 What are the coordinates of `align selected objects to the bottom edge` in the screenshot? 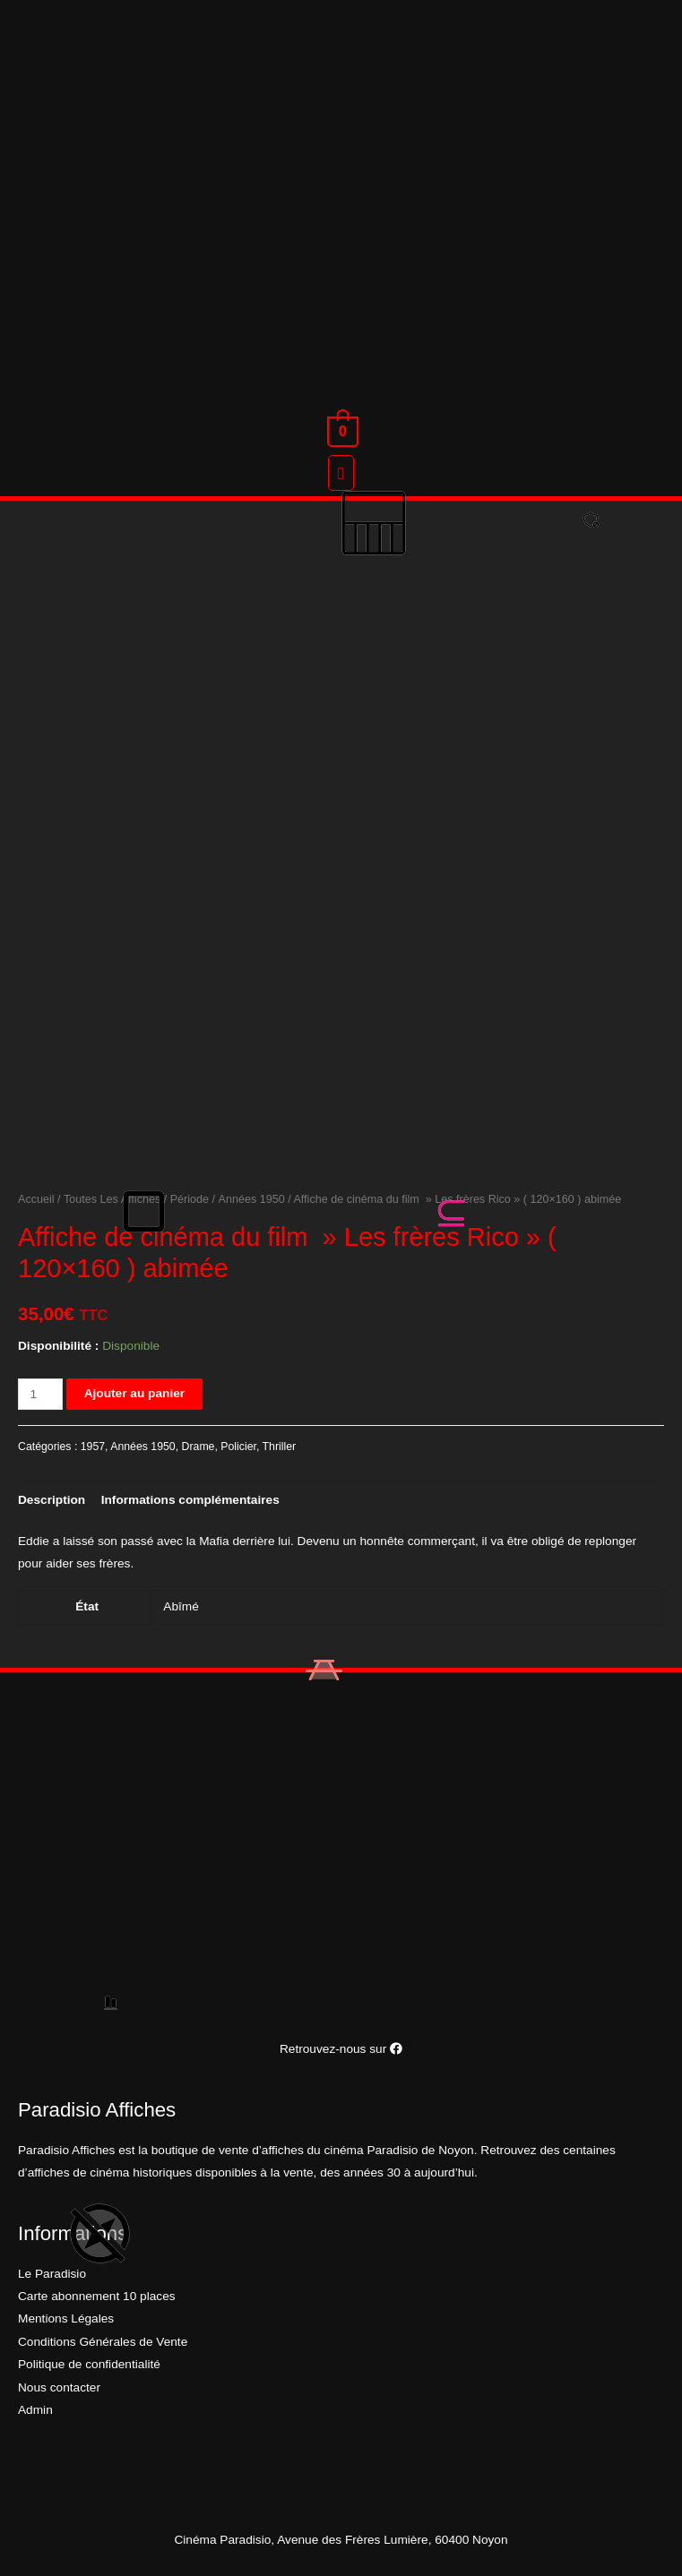 It's located at (110, 2003).